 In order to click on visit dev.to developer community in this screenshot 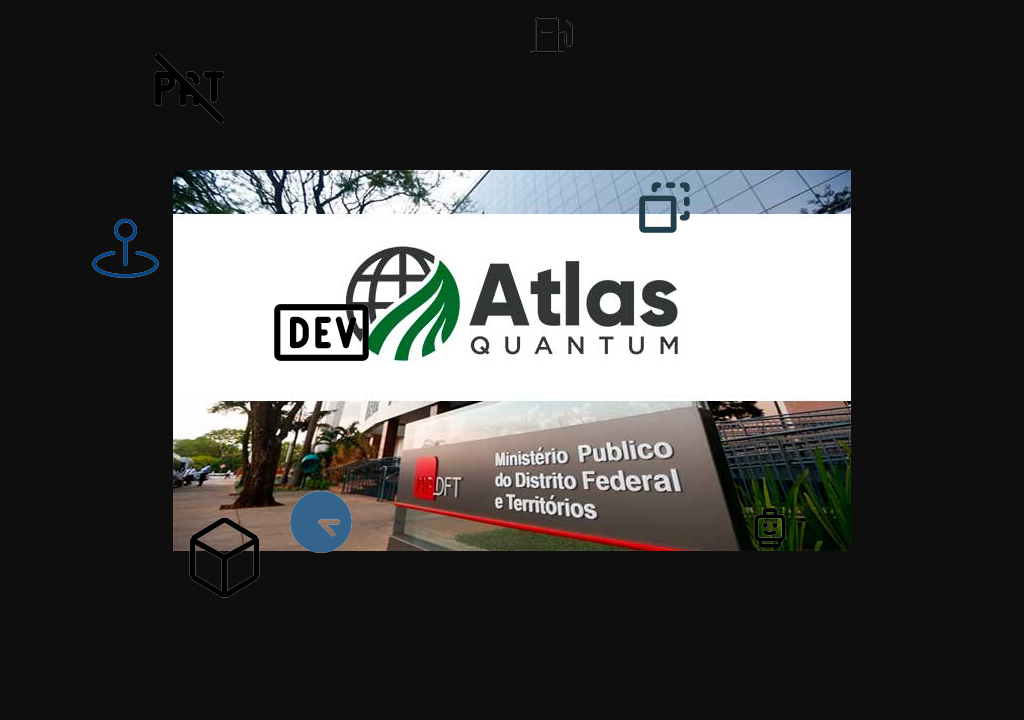, I will do `click(321, 332)`.